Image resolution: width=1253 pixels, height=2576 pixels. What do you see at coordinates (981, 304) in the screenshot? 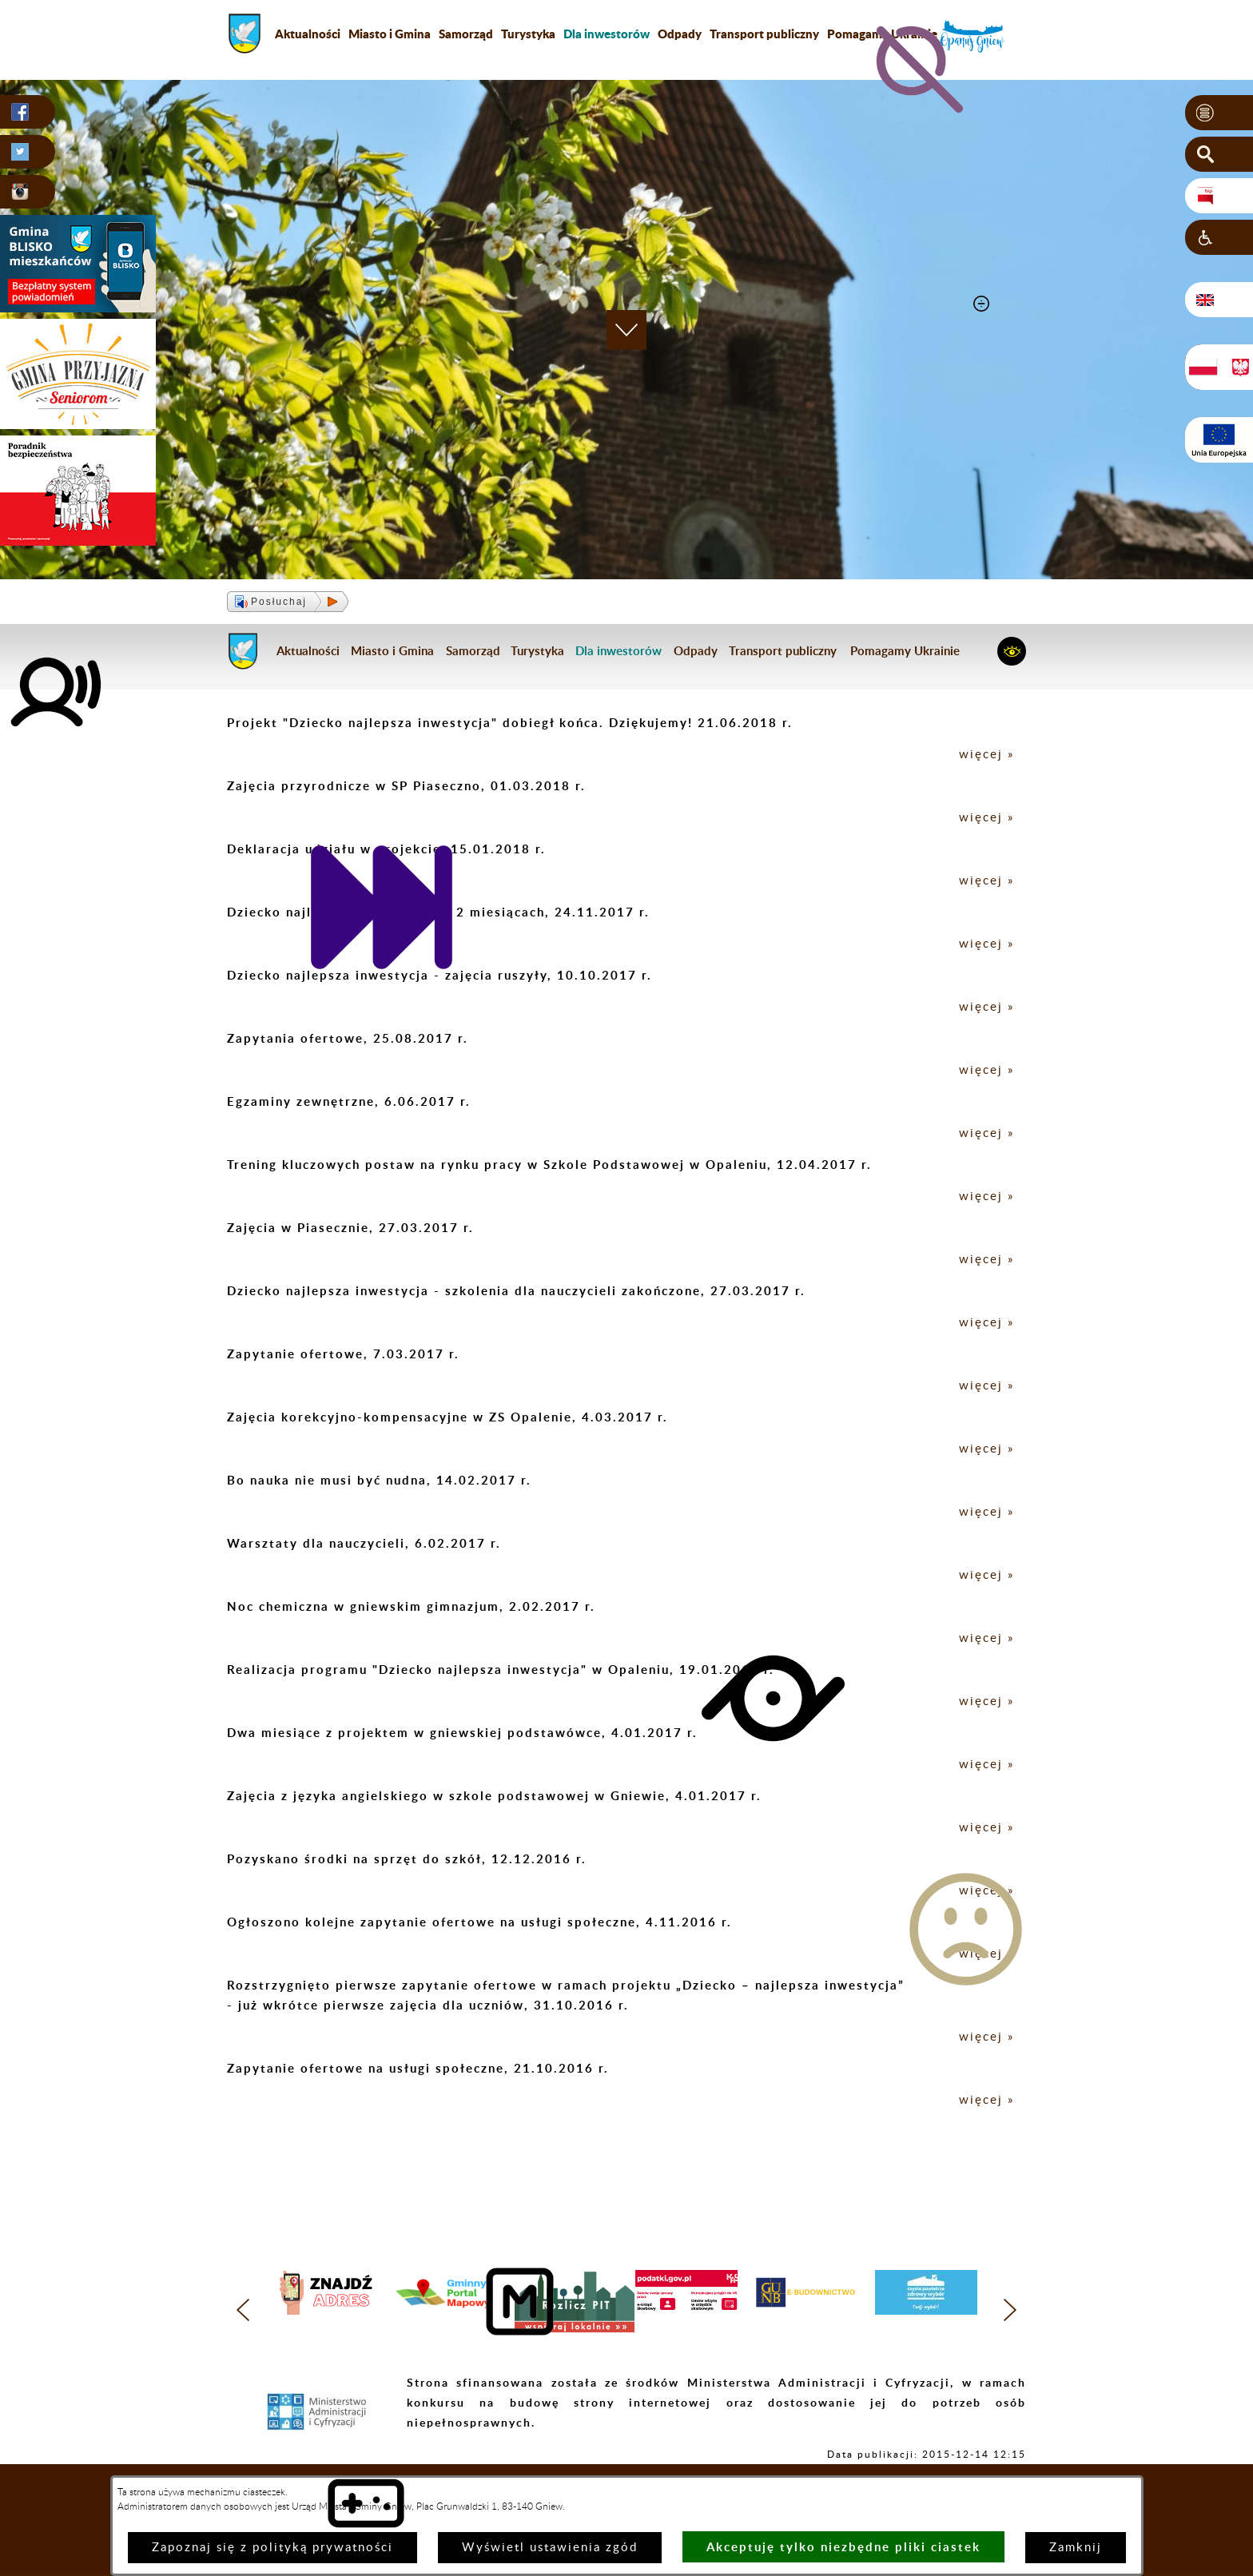
I see `perform division calculation` at bounding box center [981, 304].